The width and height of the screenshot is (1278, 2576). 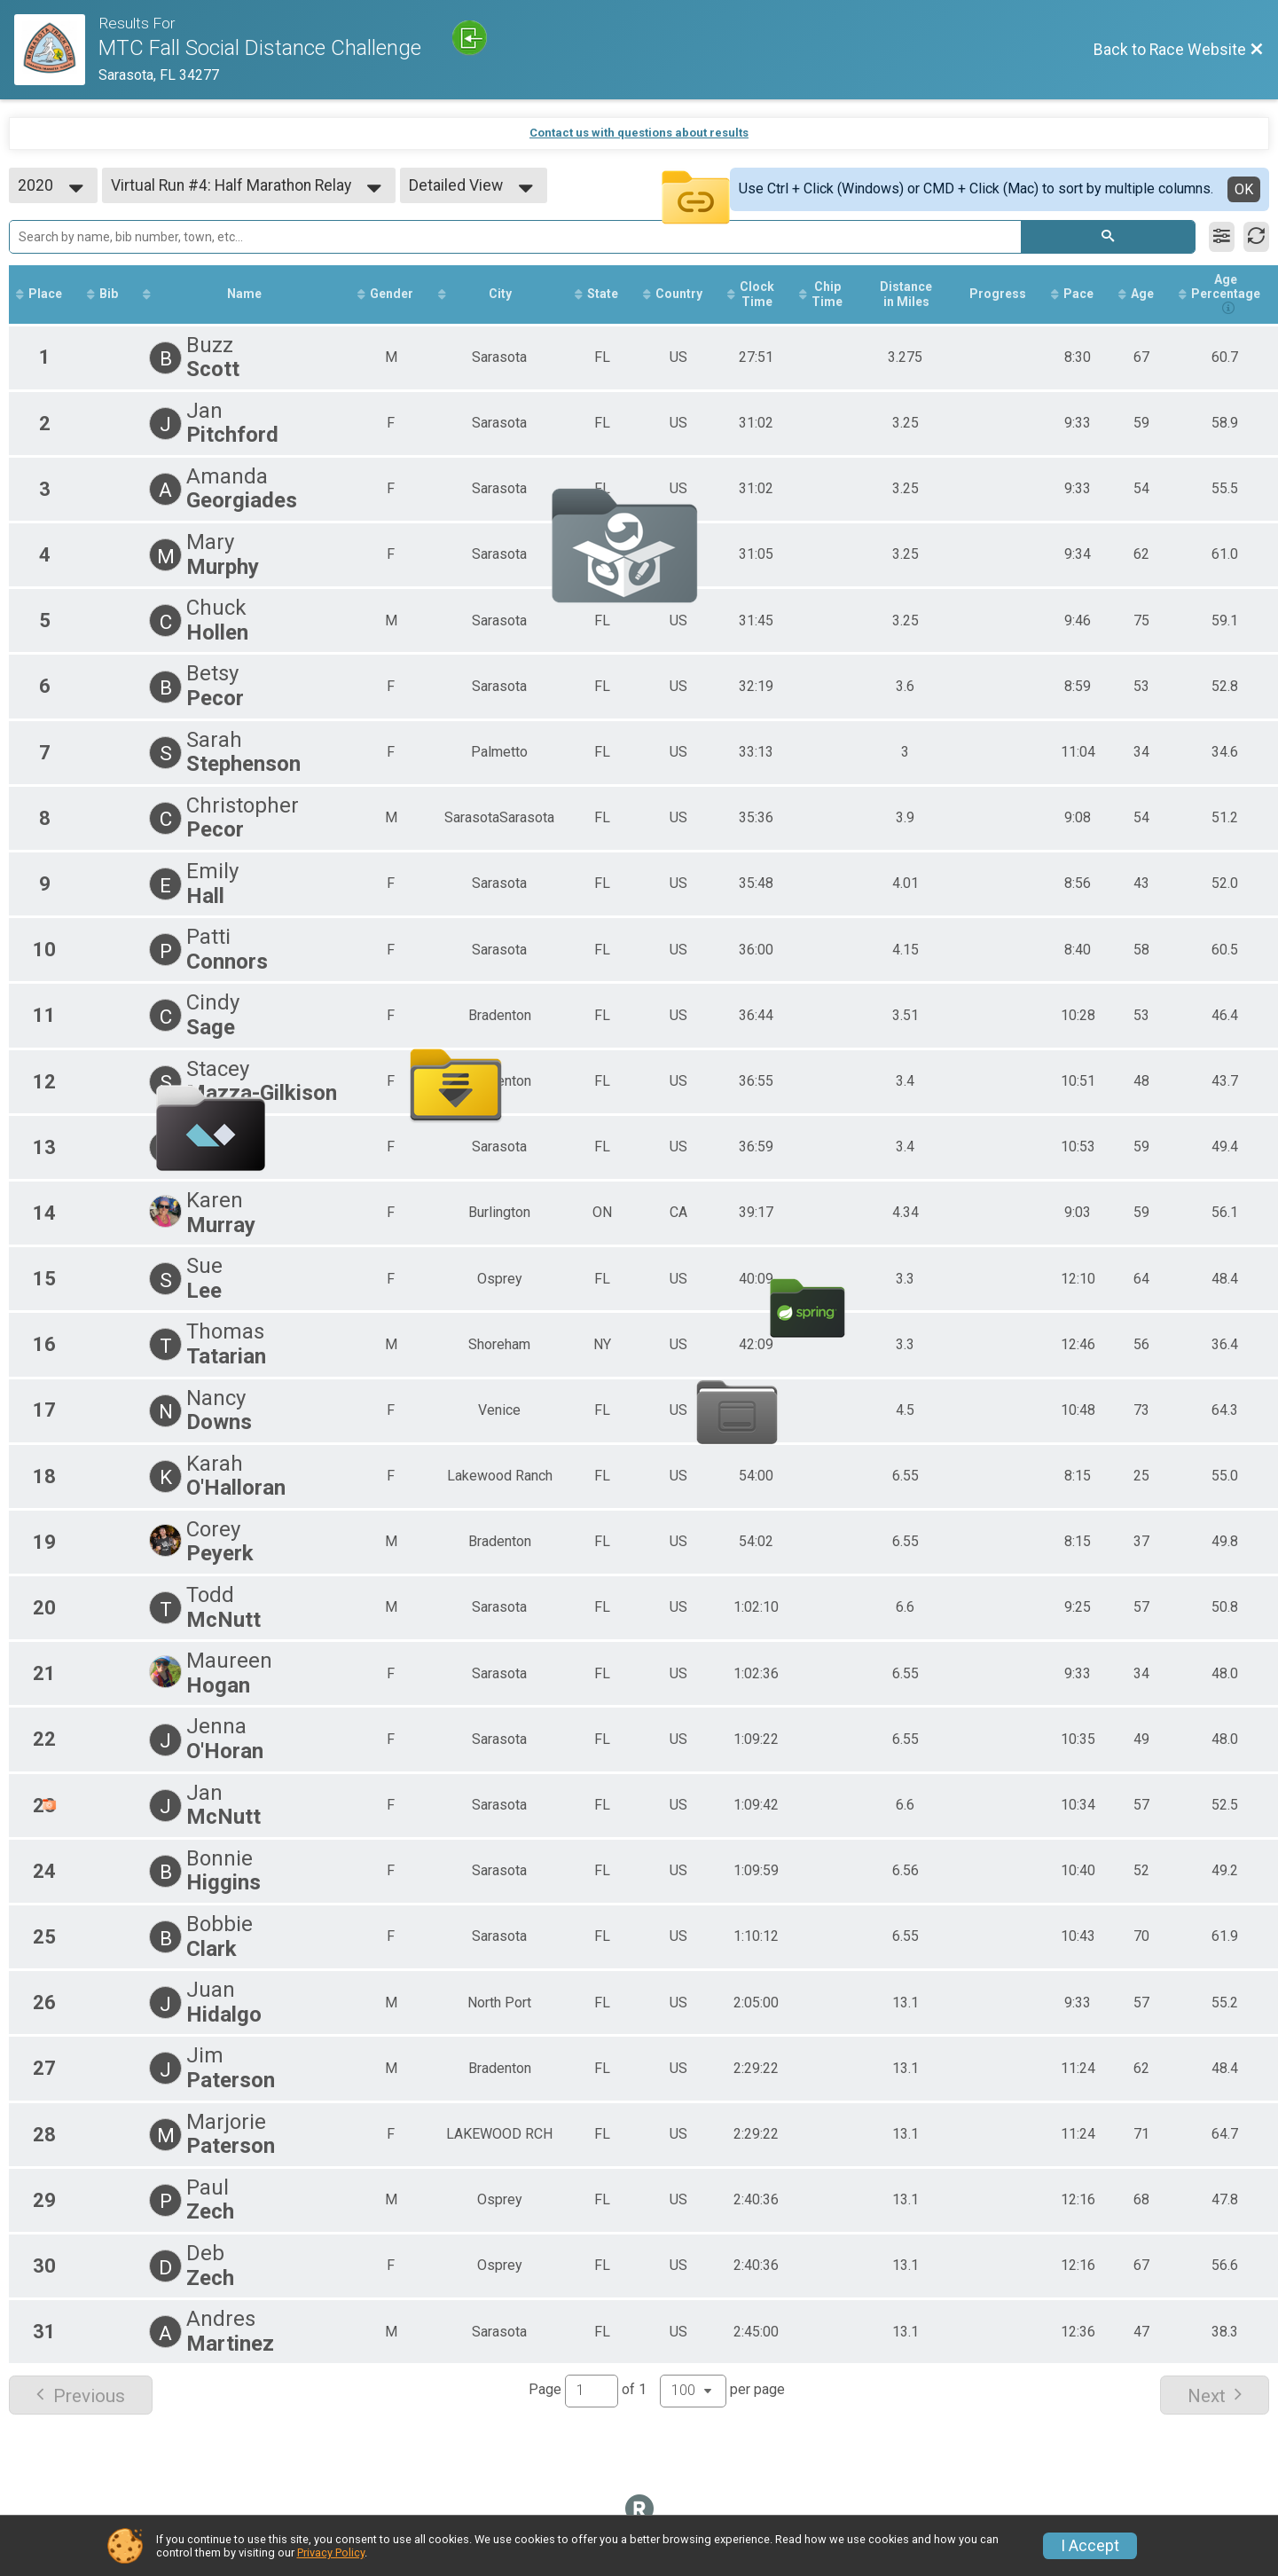 What do you see at coordinates (210, 1131) in the screenshot?
I see `open alpinejs project folder` at bounding box center [210, 1131].